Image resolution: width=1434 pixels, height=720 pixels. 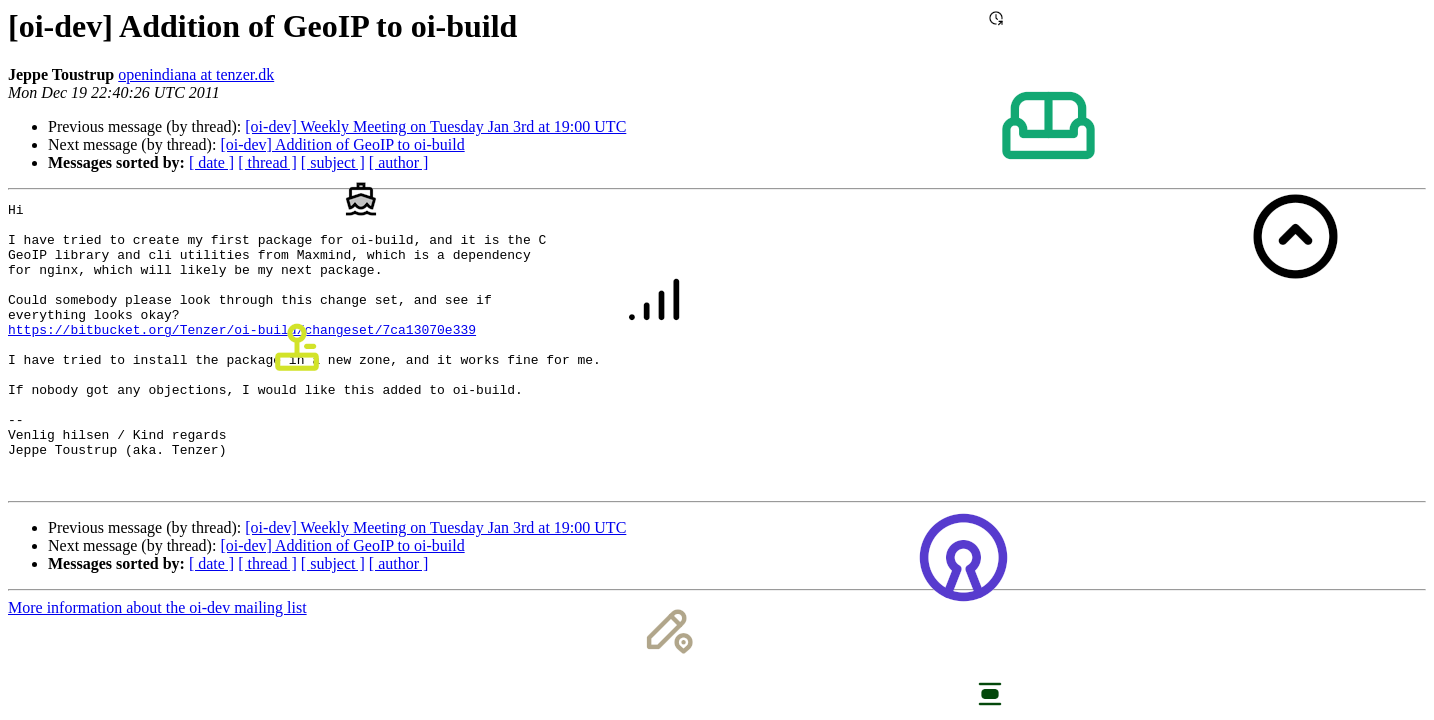 I want to click on scroll to top of page, so click(x=1295, y=236).